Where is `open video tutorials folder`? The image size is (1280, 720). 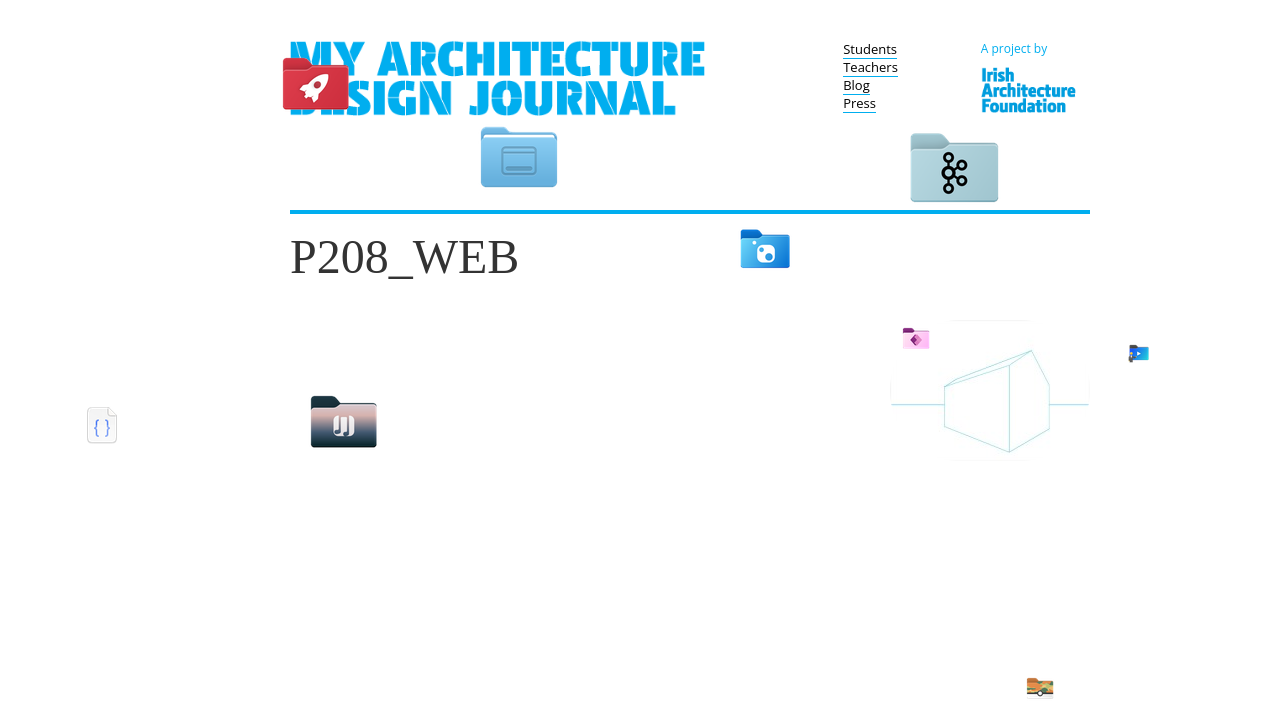 open video tutorials folder is located at coordinates (1139, 353).